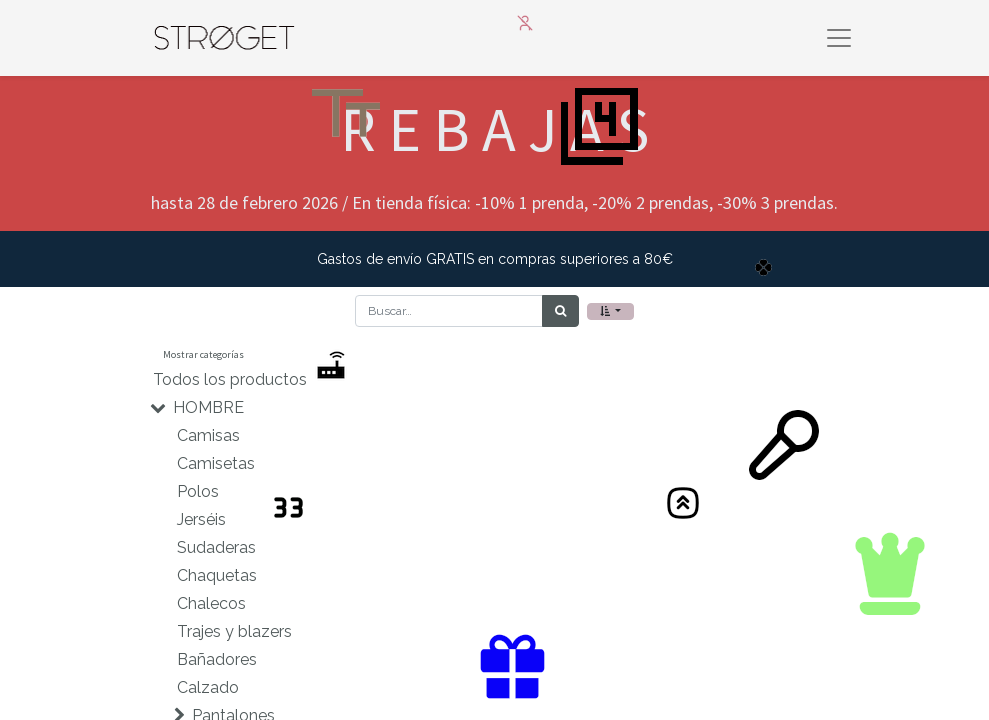 The width and height of the screenshot is (989, 720). I want to click on indicates a lucky or bonus feature, so click(763, 267).